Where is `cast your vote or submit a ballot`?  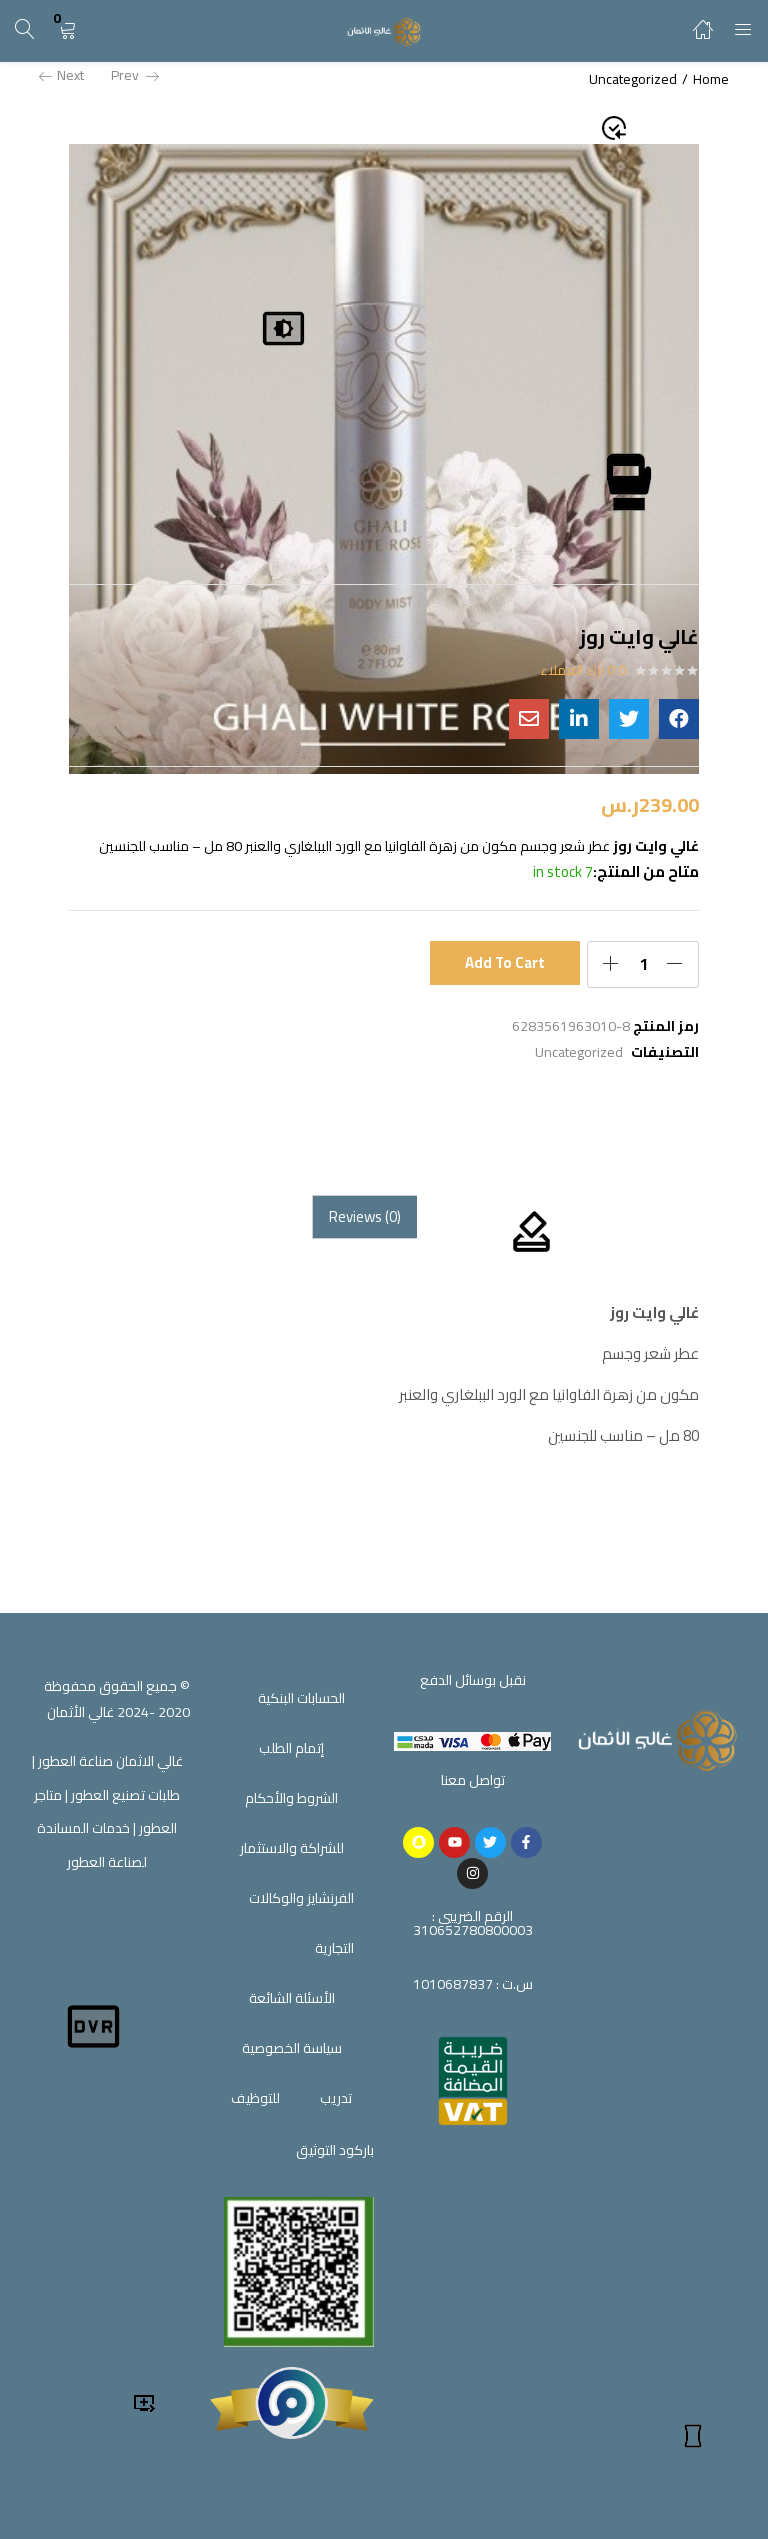 cast your vote or submit a ballot is located at coordinates (531, 1231).